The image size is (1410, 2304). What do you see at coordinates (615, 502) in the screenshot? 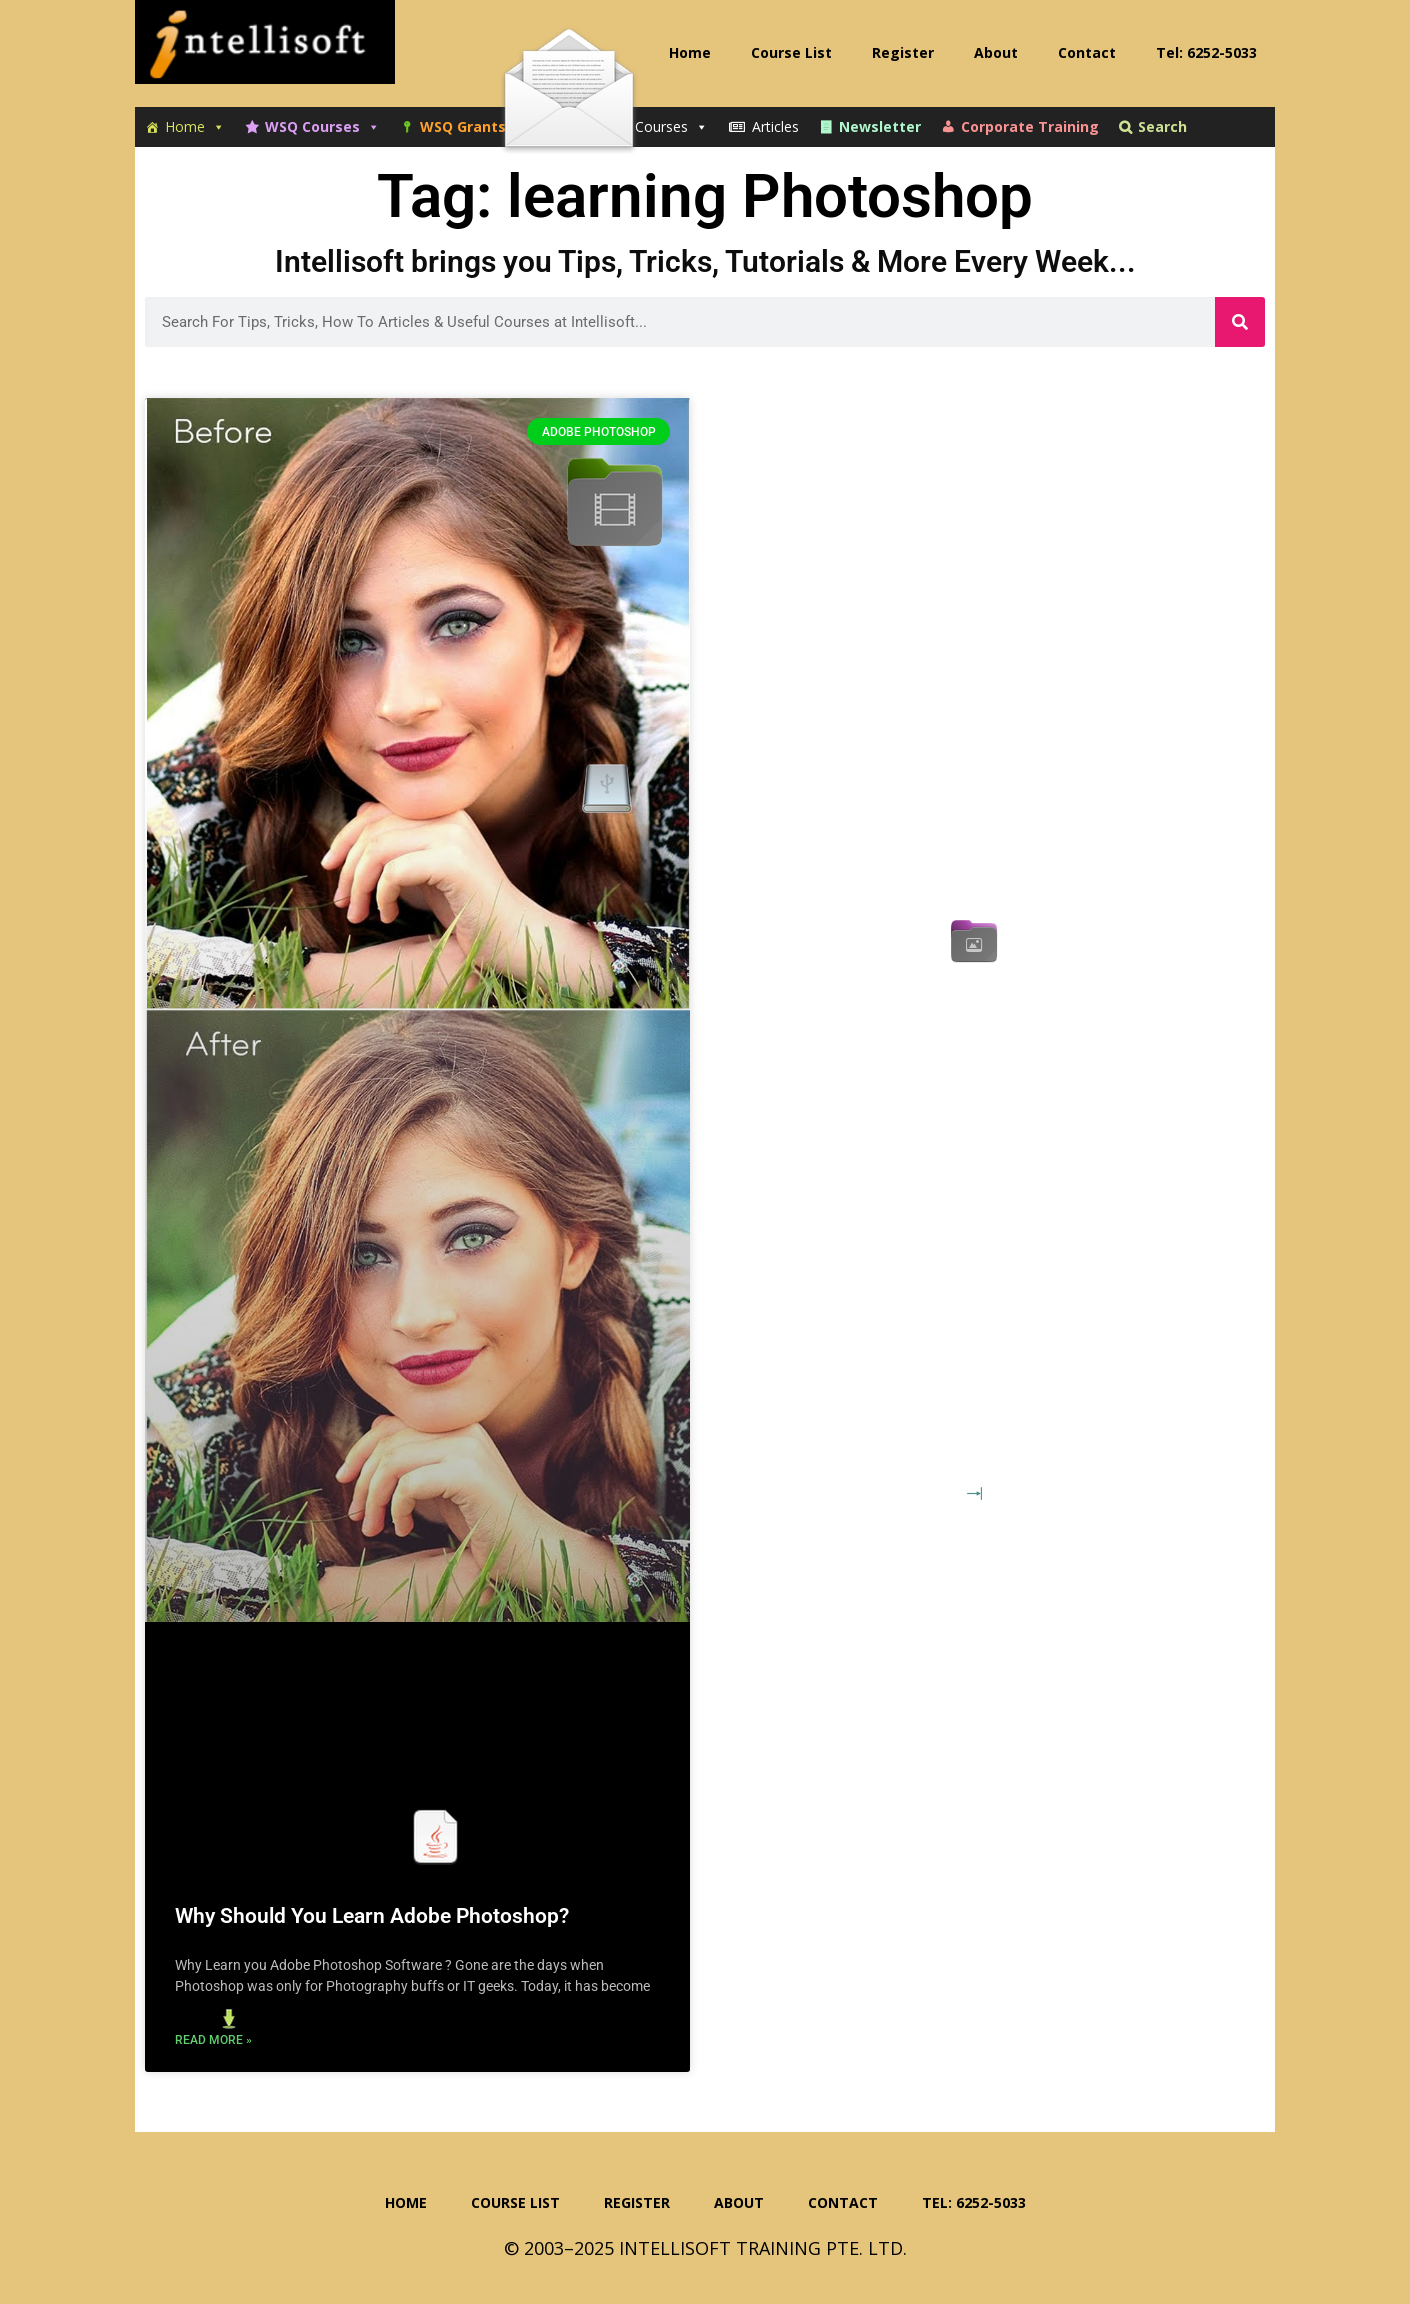
I see `open your videos folder` at bounding box center [615, 502].